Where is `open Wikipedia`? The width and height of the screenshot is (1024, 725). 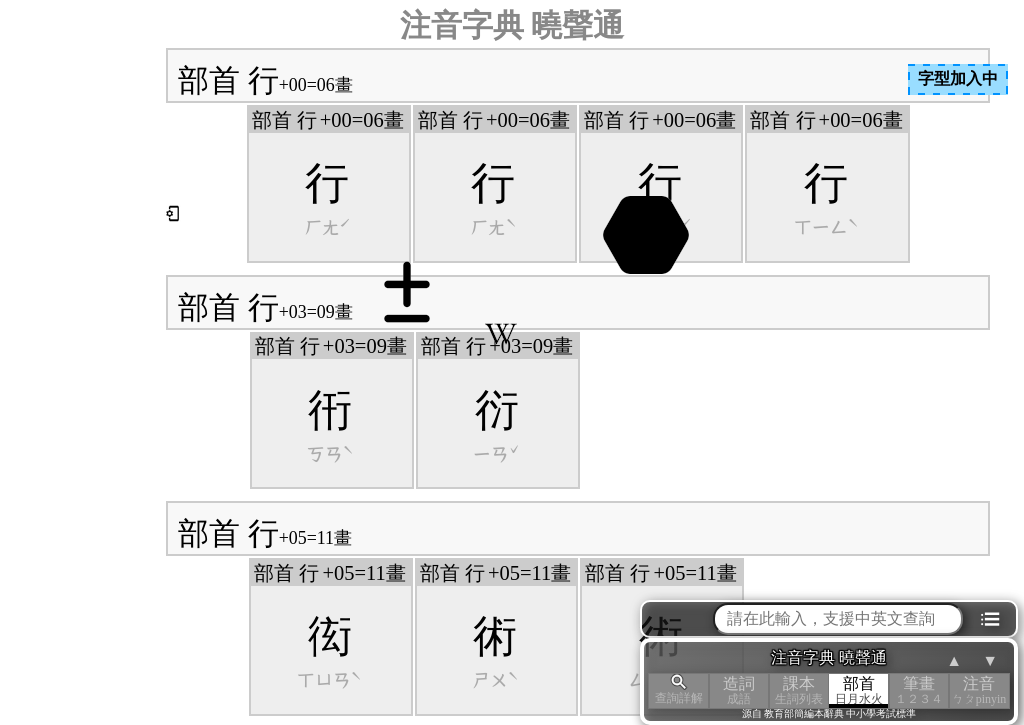 open Wikipedia is located at coordinates (501, 334).